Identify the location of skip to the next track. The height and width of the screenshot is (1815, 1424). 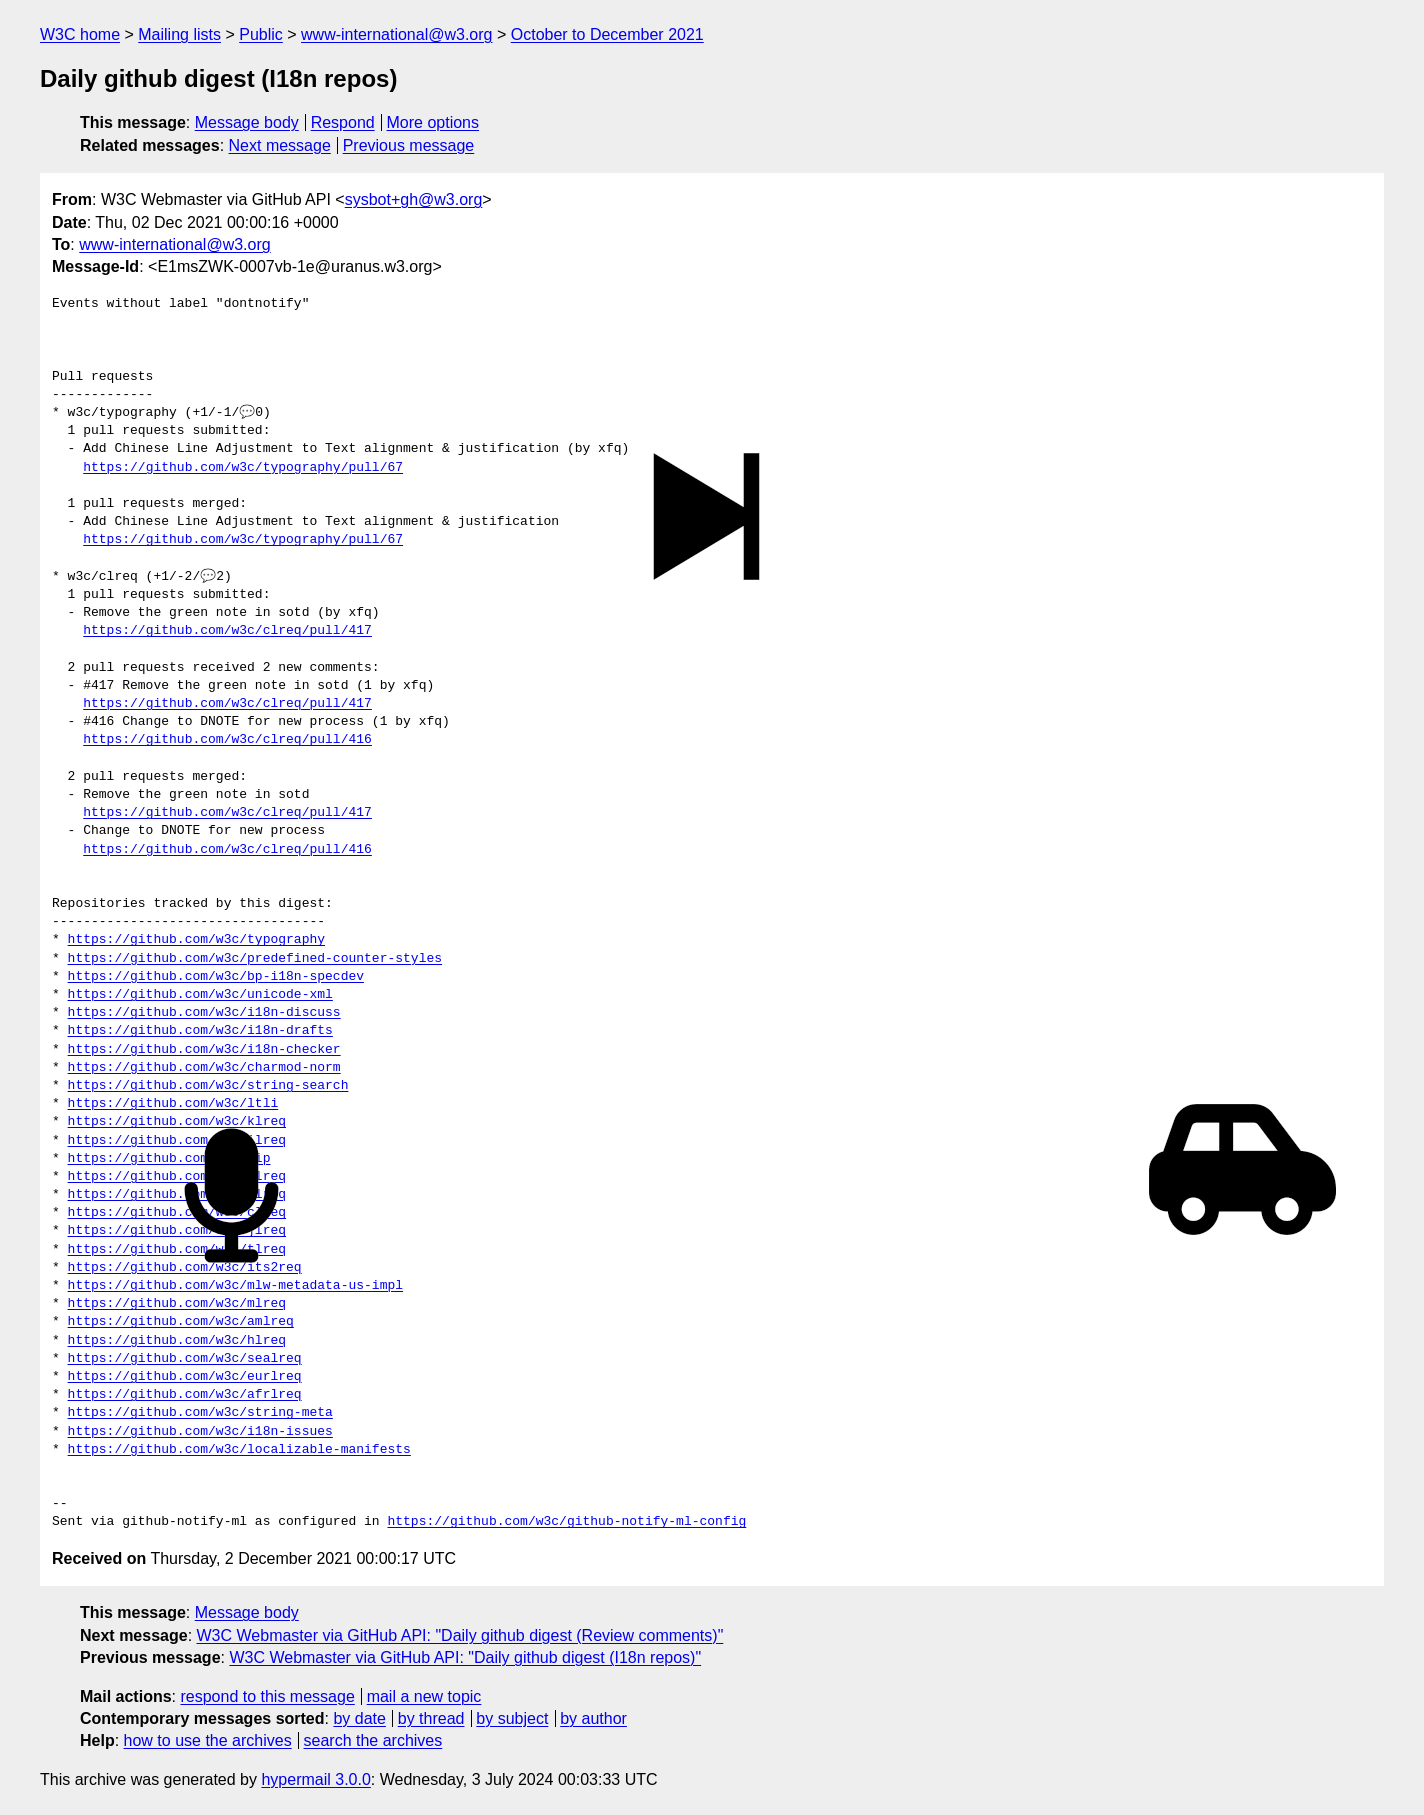
(706, 516).